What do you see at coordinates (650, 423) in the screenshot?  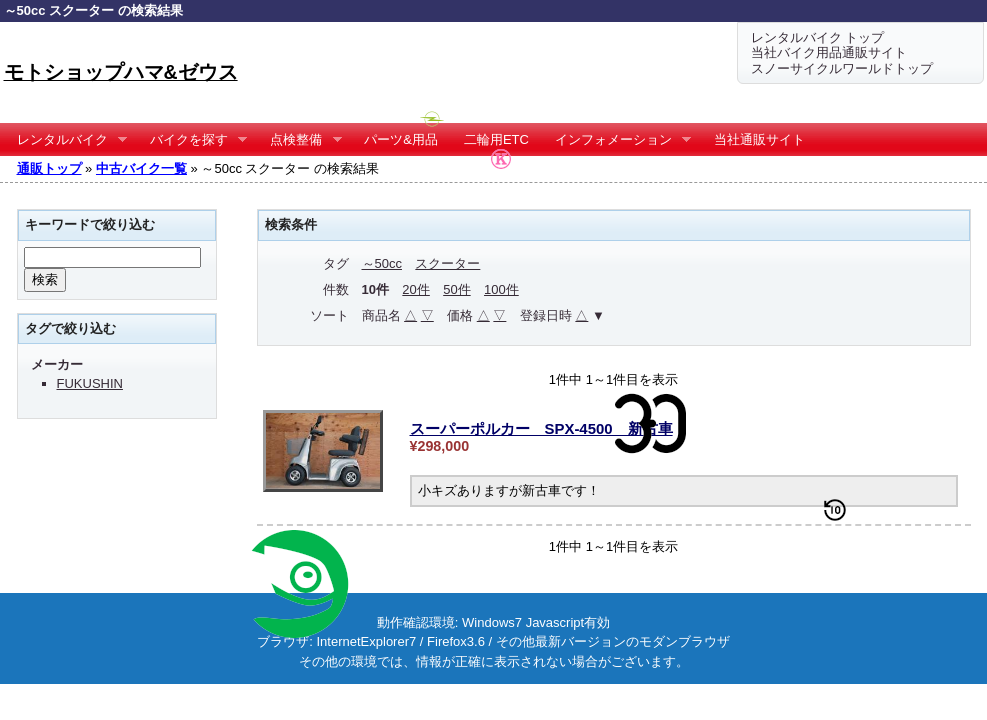 I see `visit the 30 seconds of code website` at bounding box center [650, 423].